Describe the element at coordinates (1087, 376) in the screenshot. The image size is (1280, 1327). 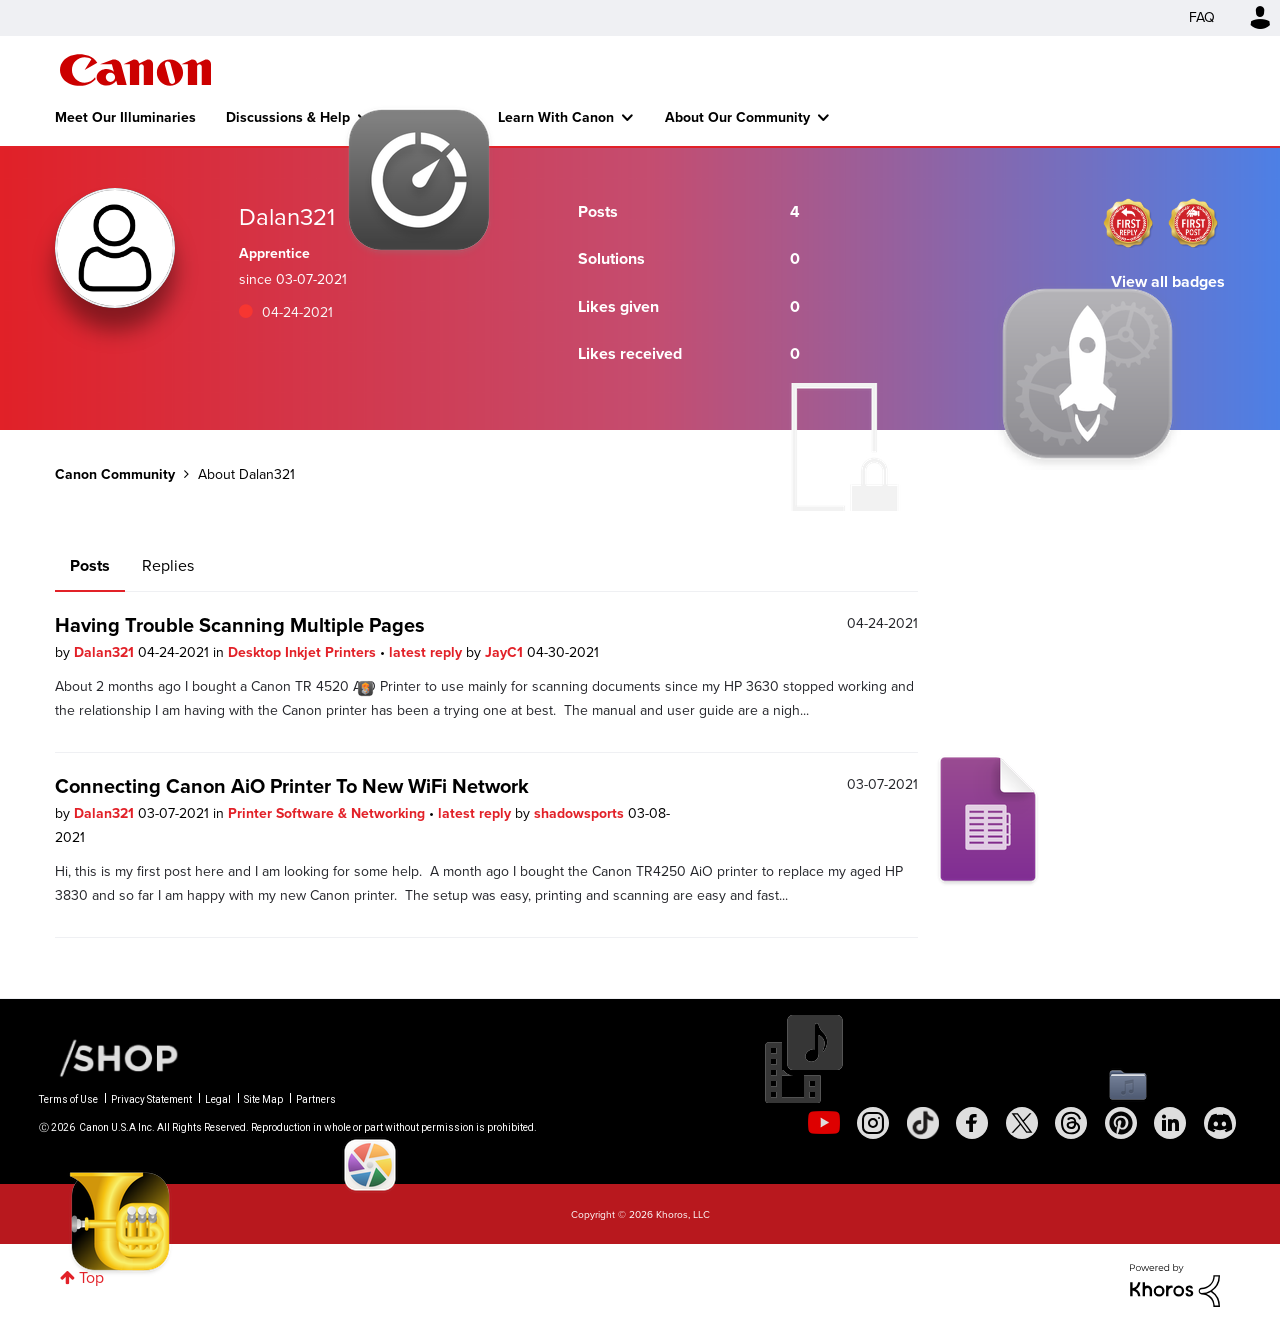
I see `manage startup programs and applications` at that location.